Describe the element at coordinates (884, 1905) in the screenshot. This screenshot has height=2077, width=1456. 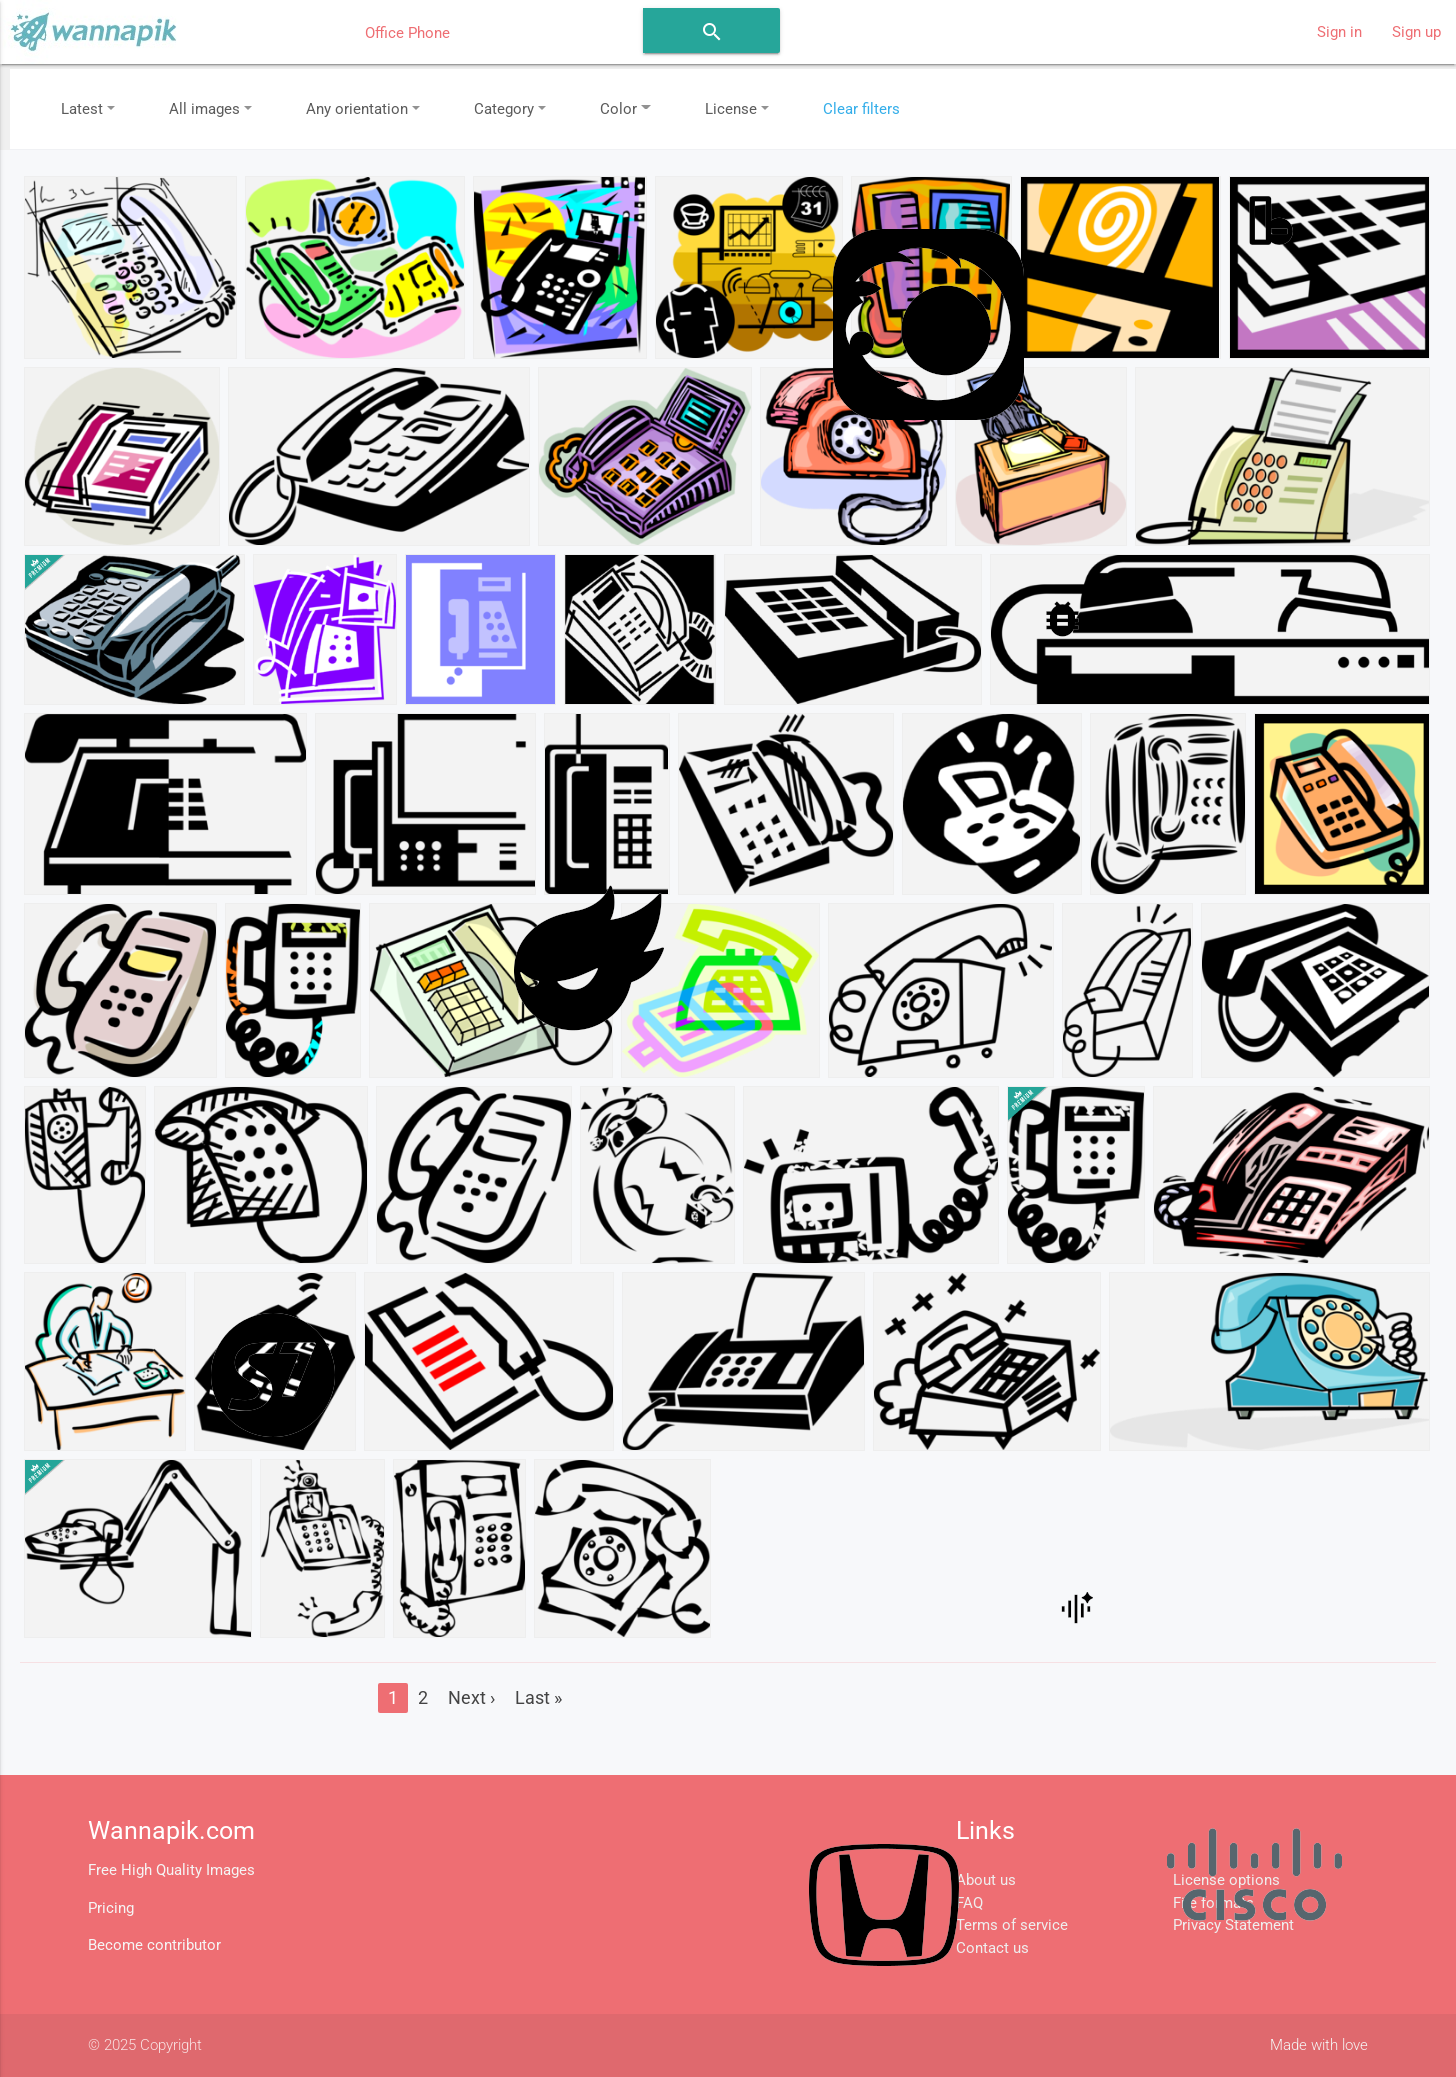
I see `Honda brand or dealership app` at that location.